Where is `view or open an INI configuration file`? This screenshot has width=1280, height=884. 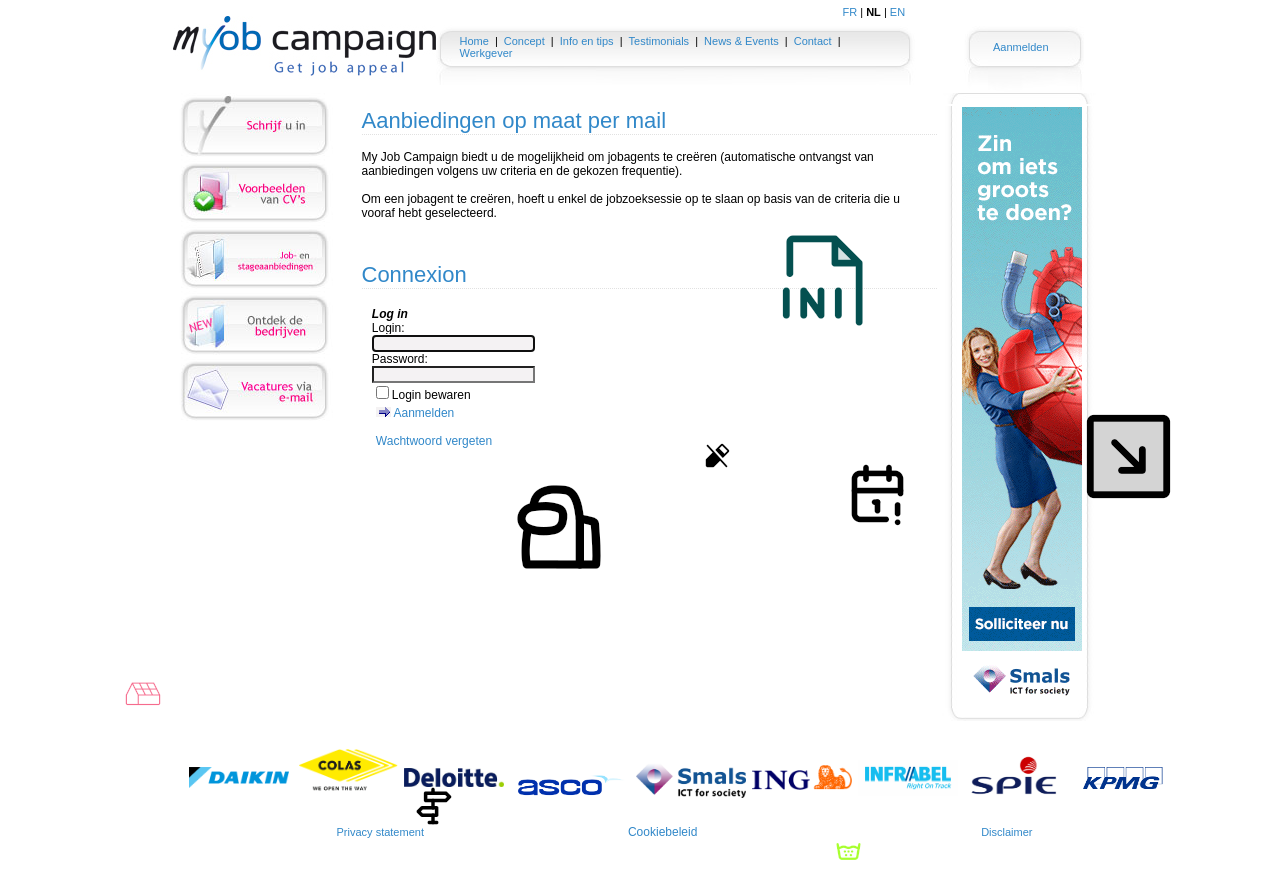 view or open an INI configuration file is located at coordinates (824, 280).